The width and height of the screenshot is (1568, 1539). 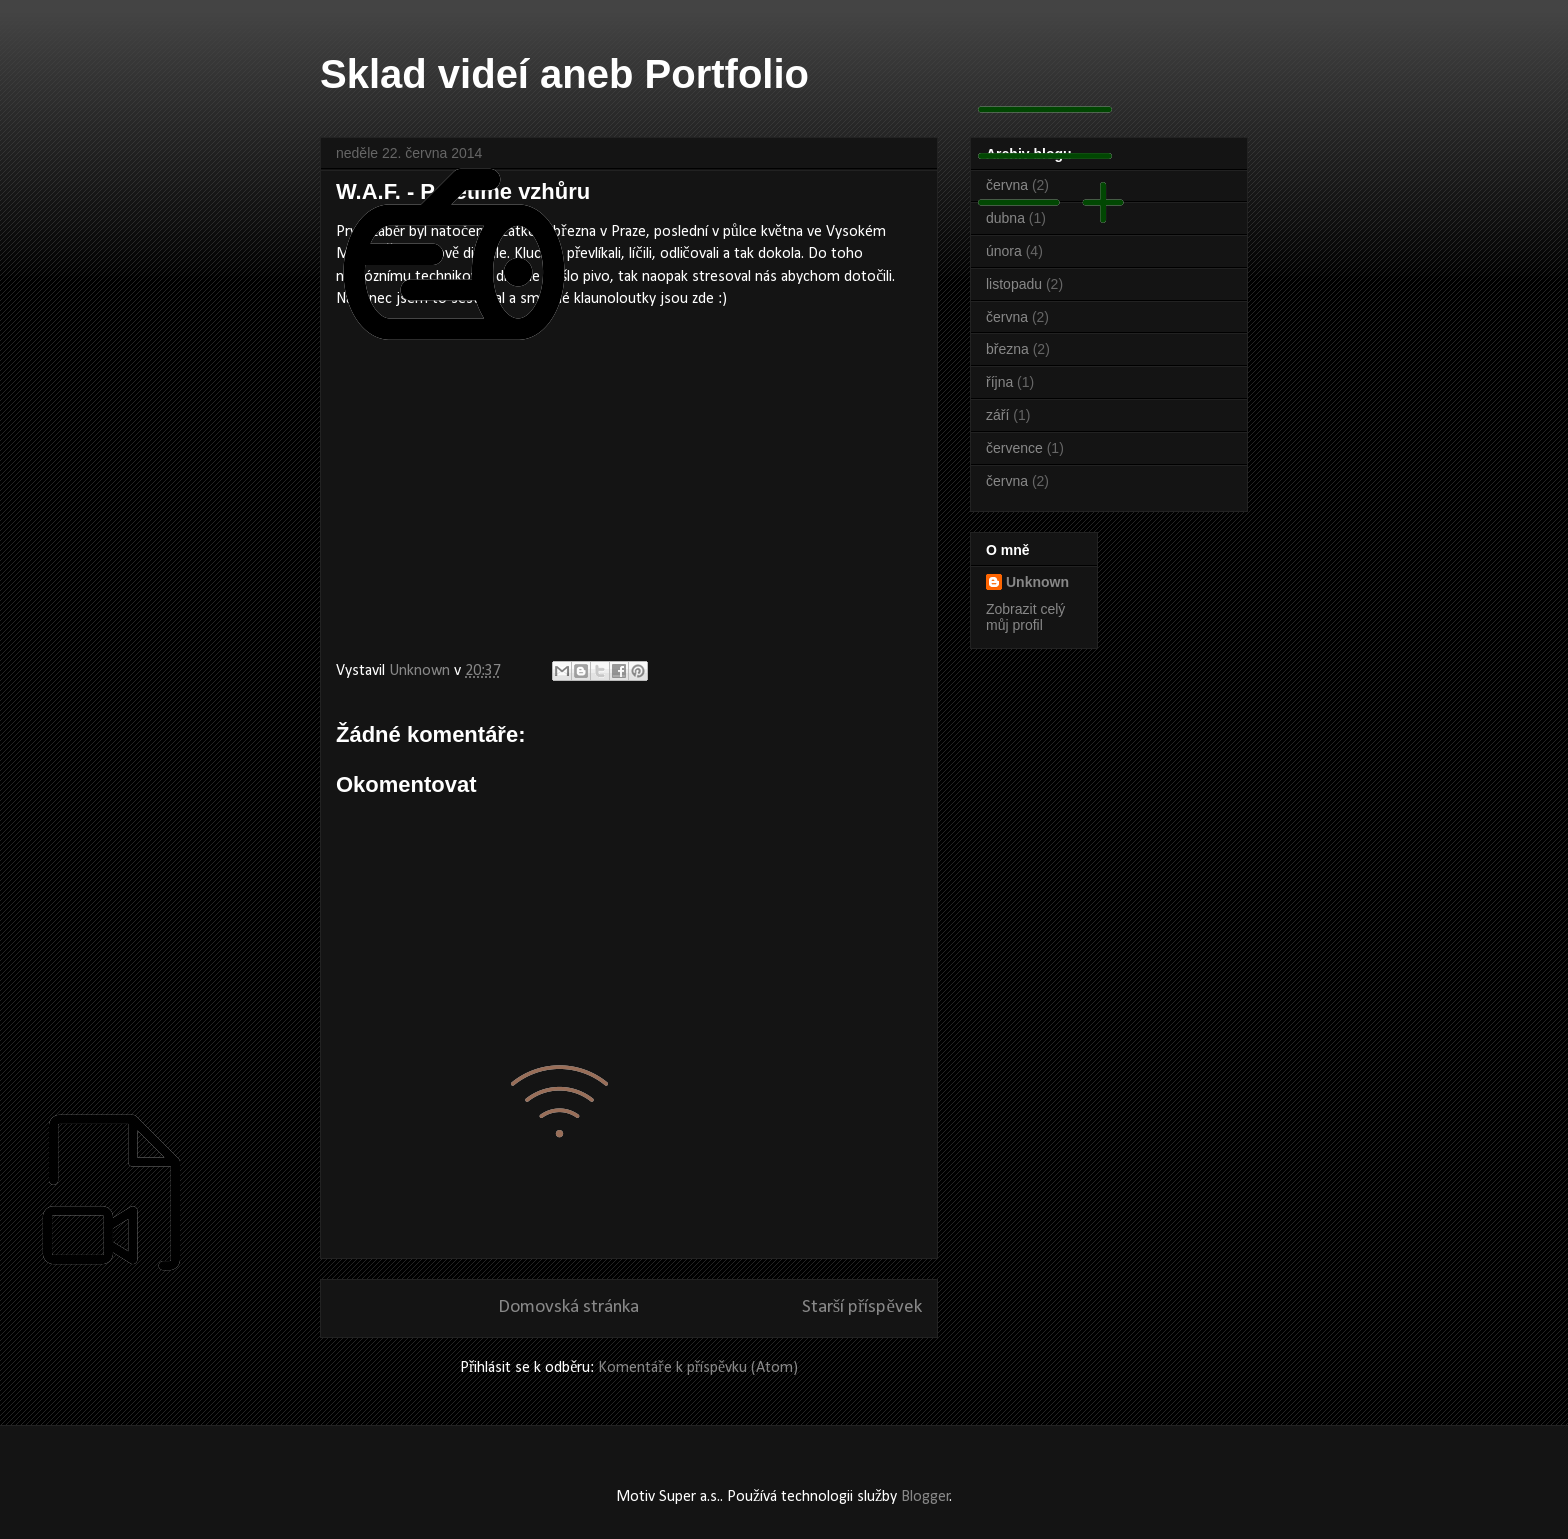 I want to click on view activity log or history, so click(x=454, y=265).